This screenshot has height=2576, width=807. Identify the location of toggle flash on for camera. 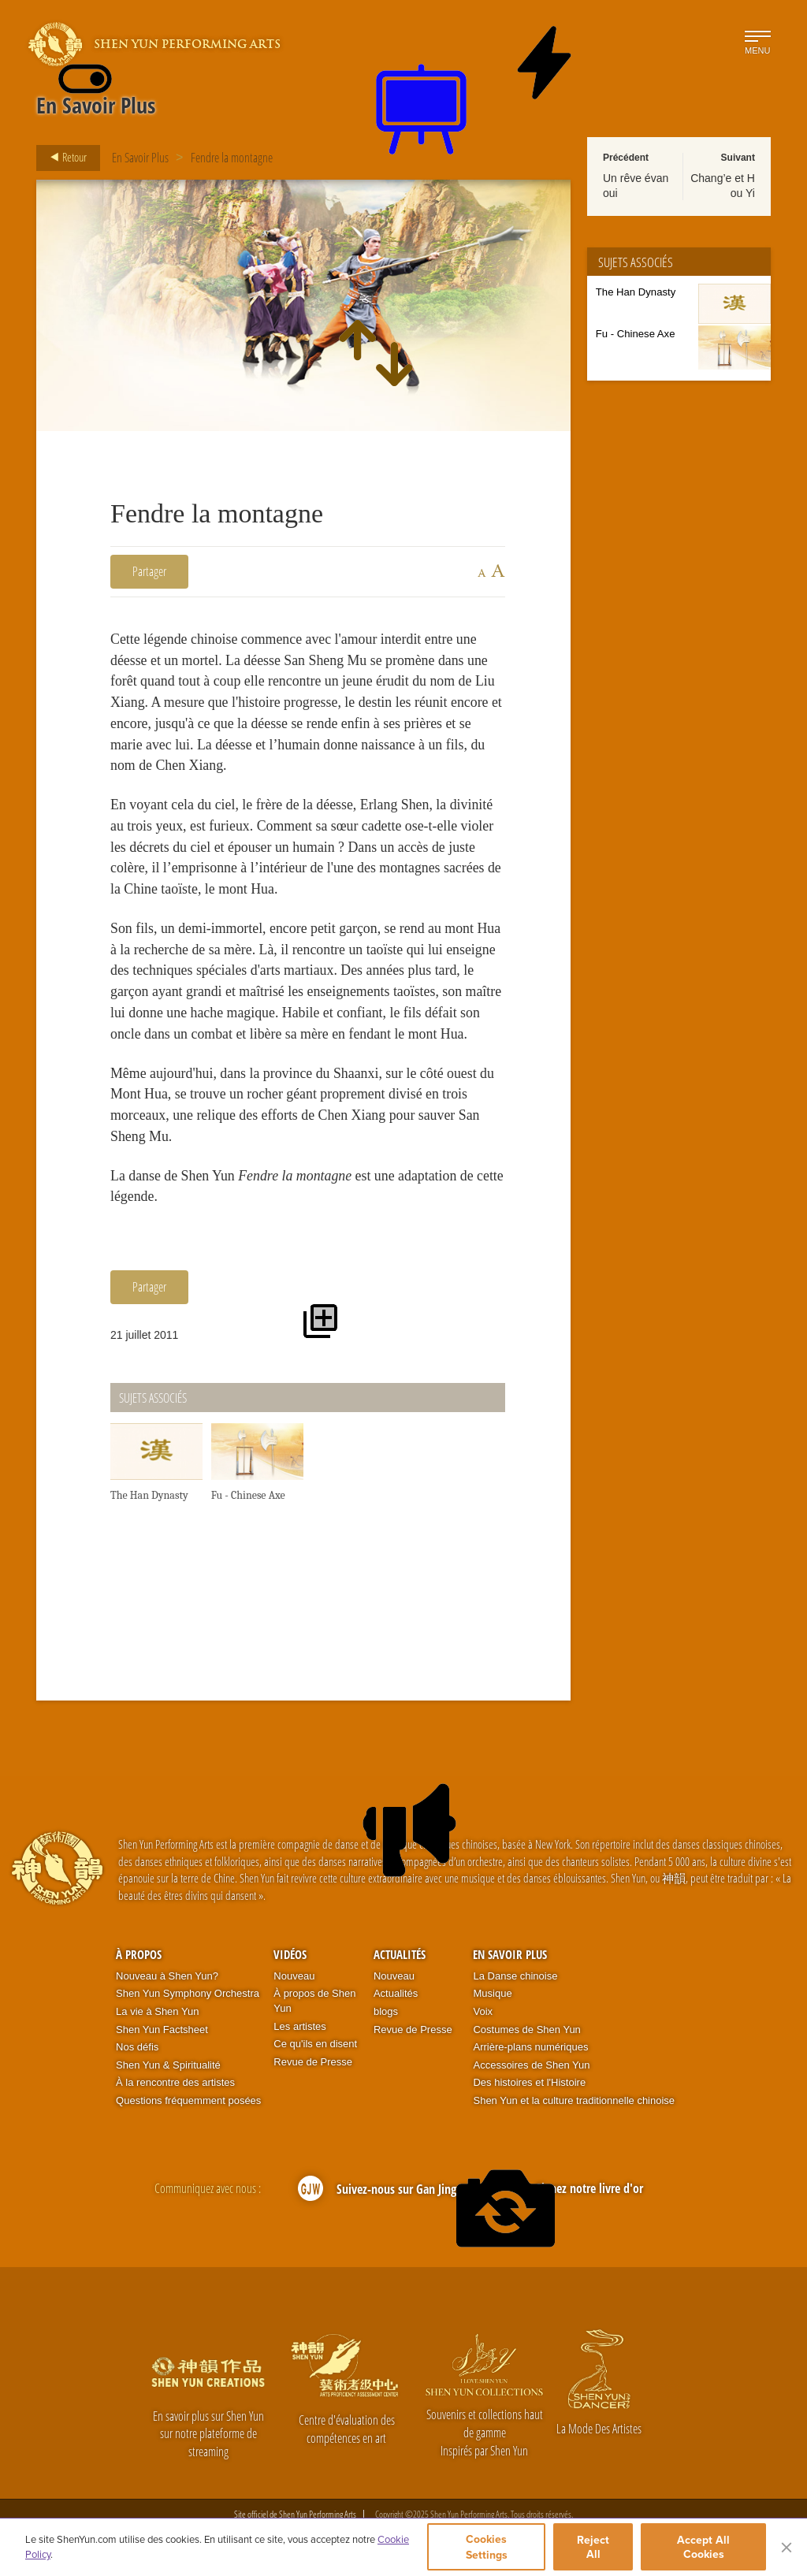
(544, 62).